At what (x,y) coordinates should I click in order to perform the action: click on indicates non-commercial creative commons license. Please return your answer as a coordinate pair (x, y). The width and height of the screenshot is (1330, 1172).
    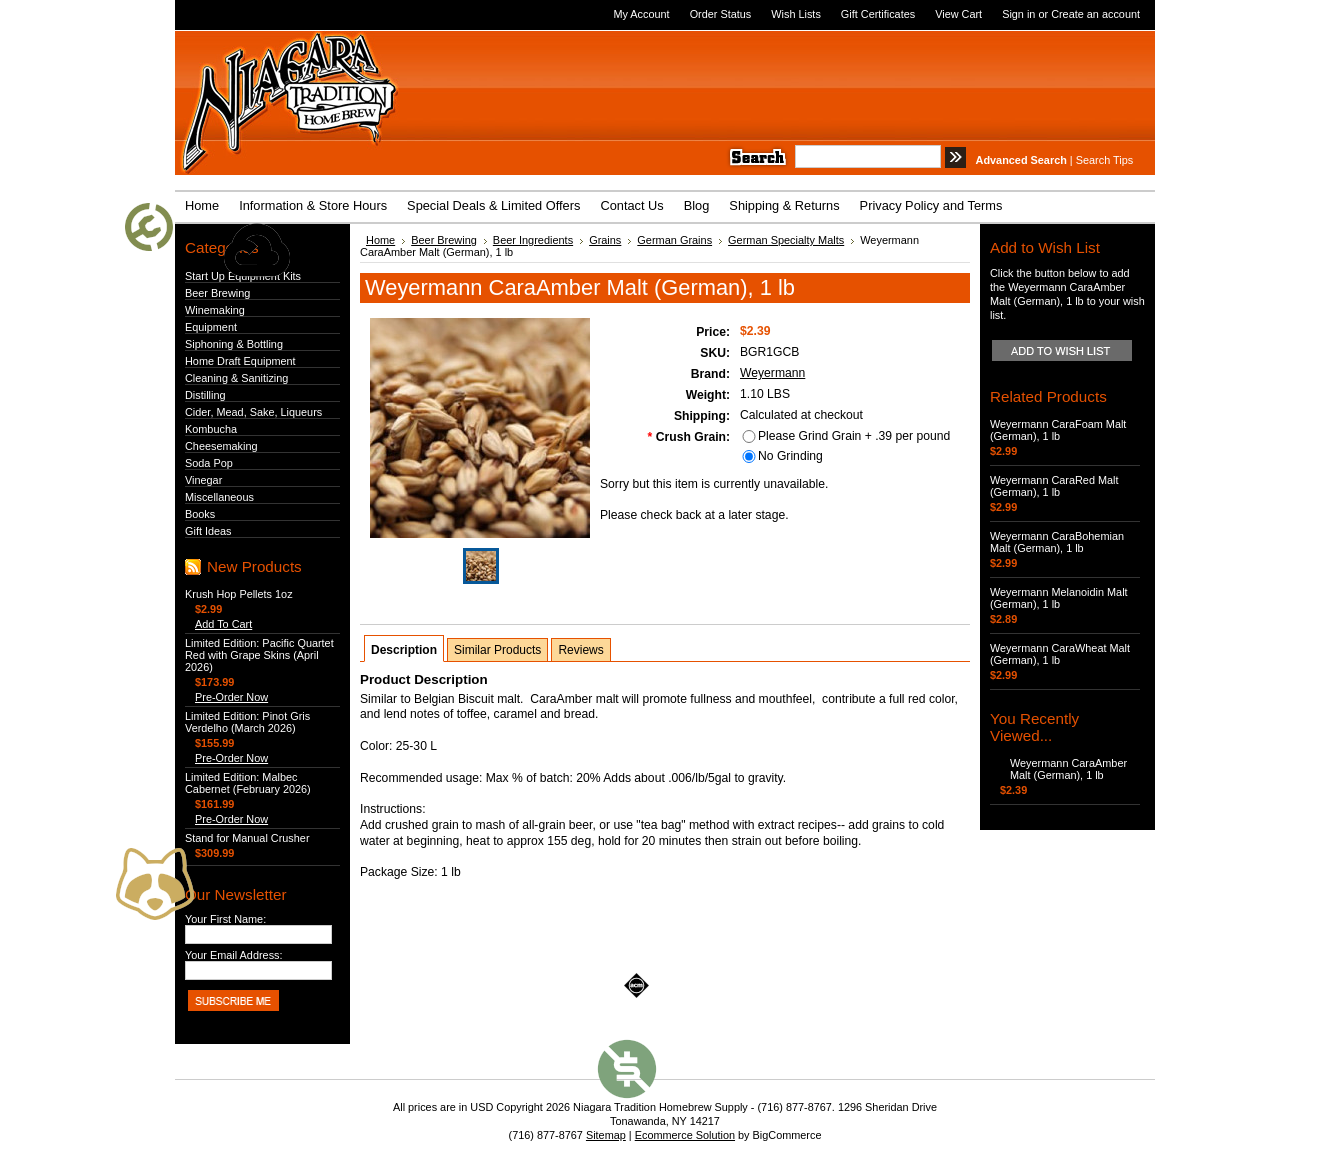
    Looking at the image, I should click on (627, 1069).